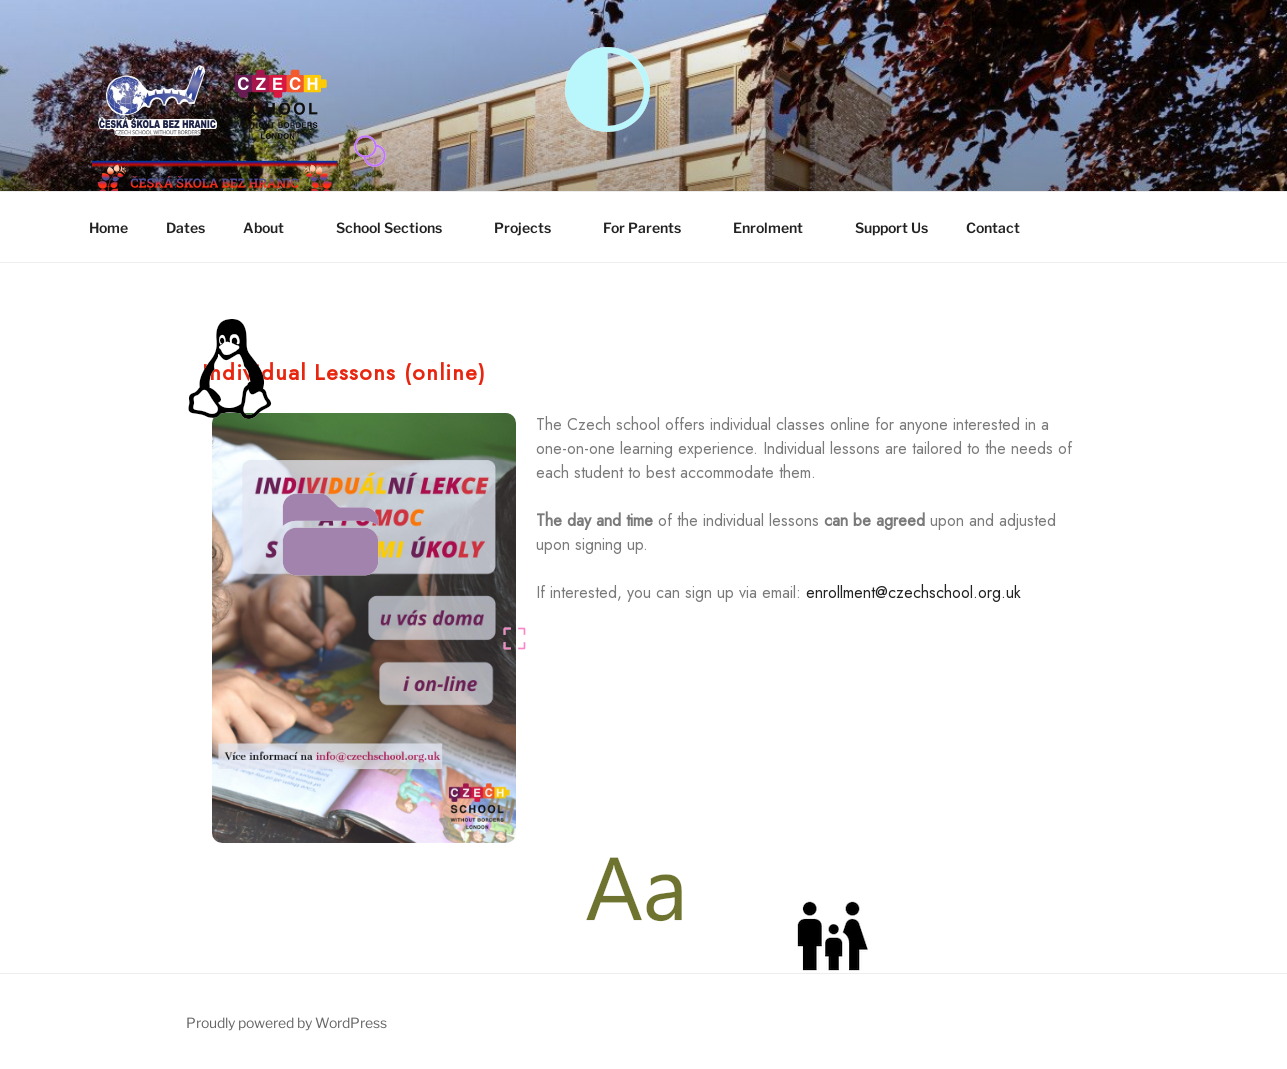 The image size is (1287, 1069). I want to click on toggle between light and dark theme, so click(607, 89).